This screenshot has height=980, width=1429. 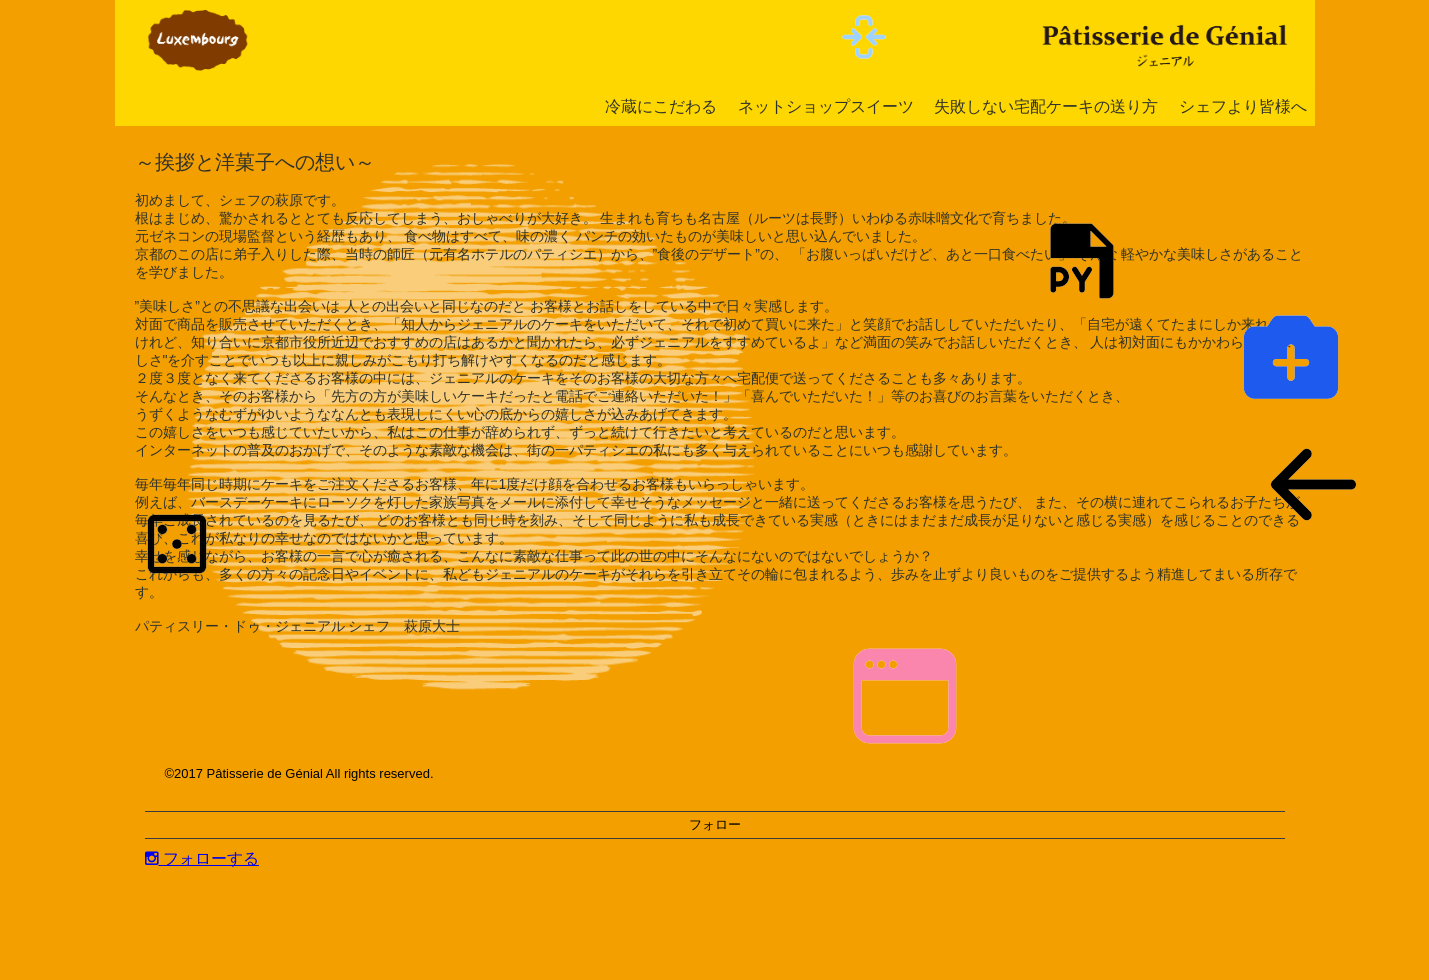 What do you see at coordinates (864, 37) in the screenshot?
I see `narrow the viewport width` at bounding box center [864, 37].